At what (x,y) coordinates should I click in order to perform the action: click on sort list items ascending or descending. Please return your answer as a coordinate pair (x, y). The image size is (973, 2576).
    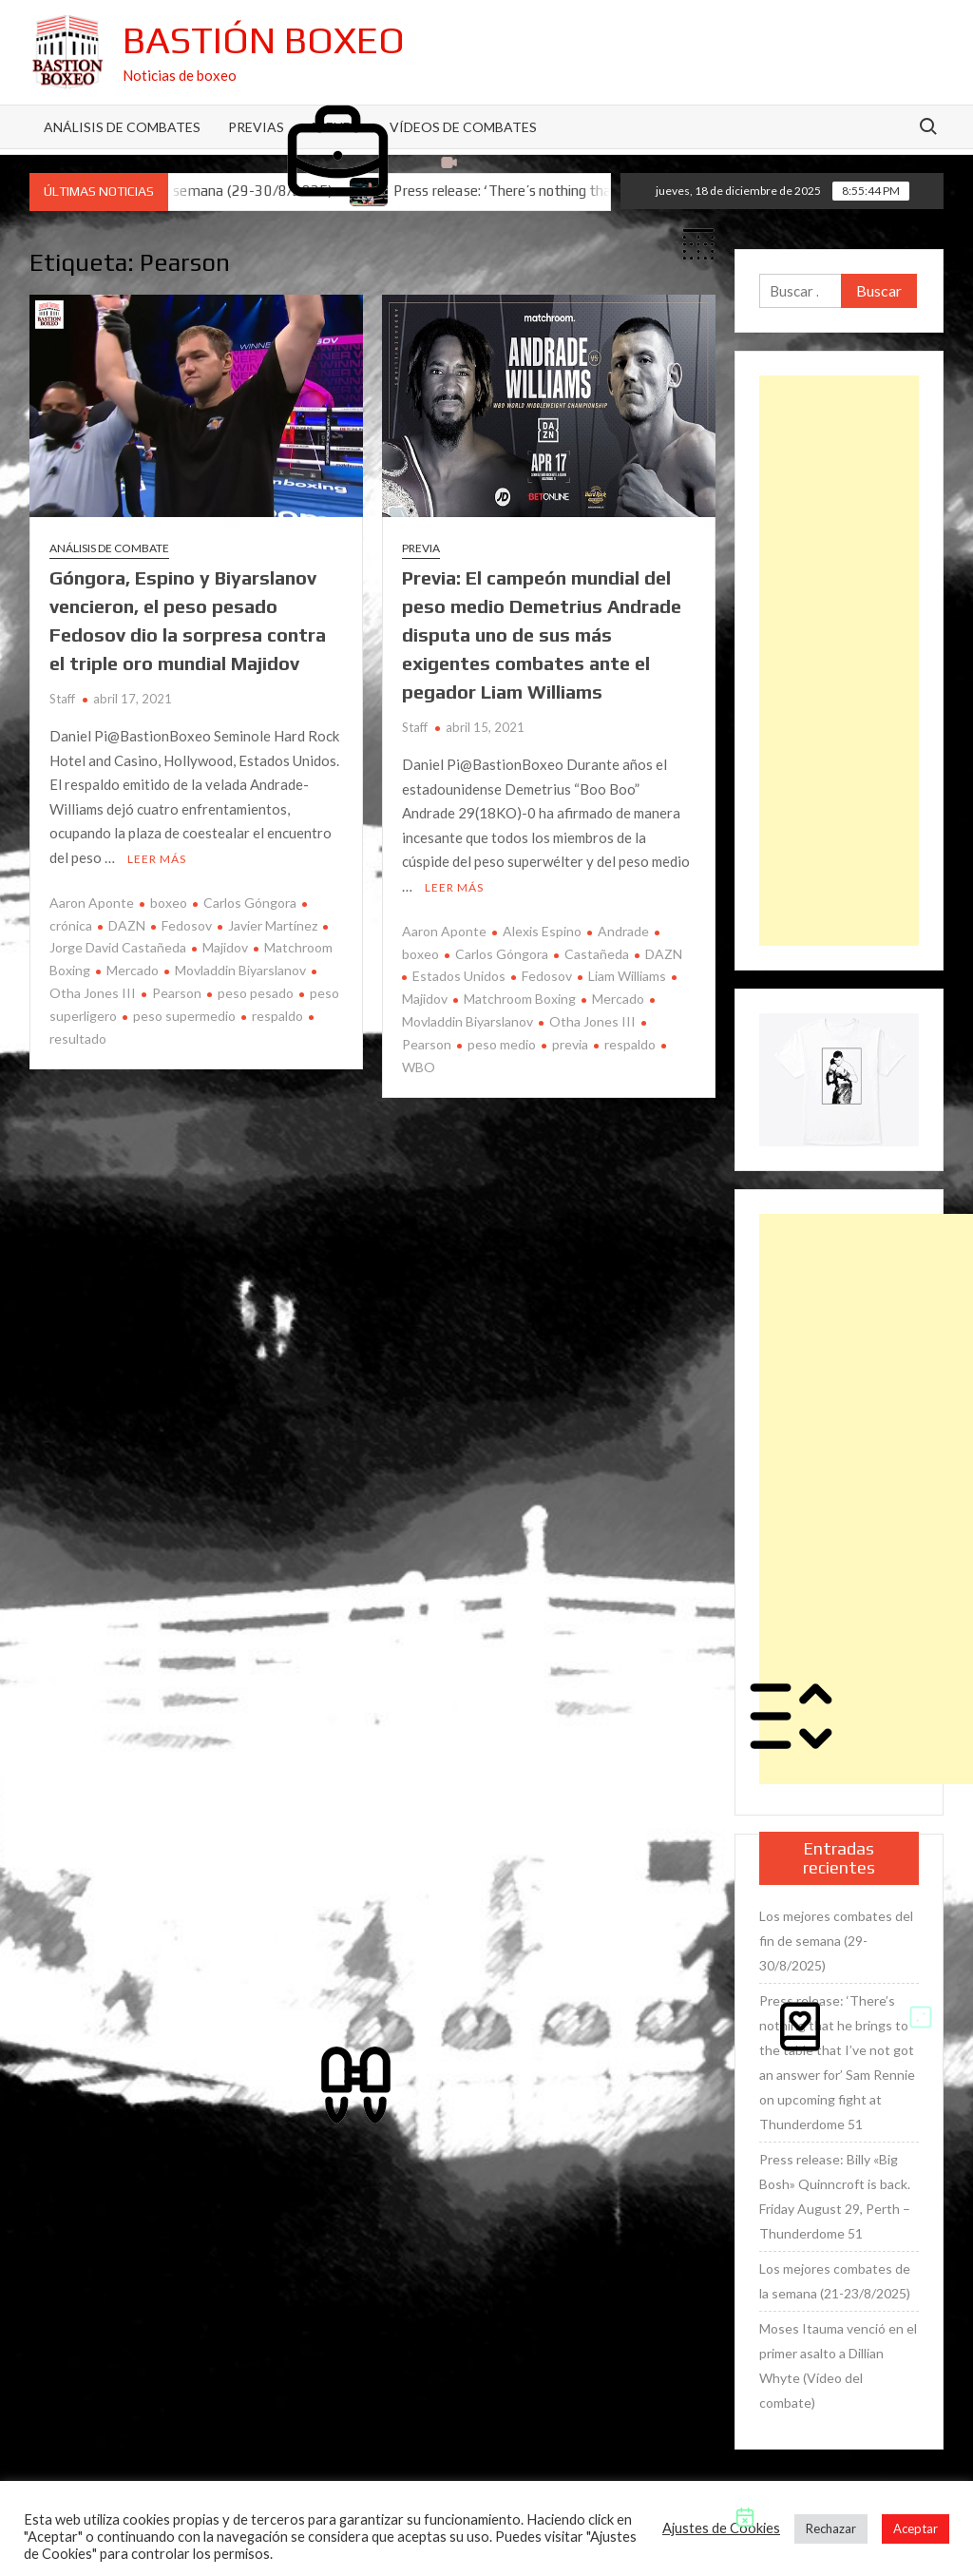
    Looking at the image, I should click on (791, 1716).